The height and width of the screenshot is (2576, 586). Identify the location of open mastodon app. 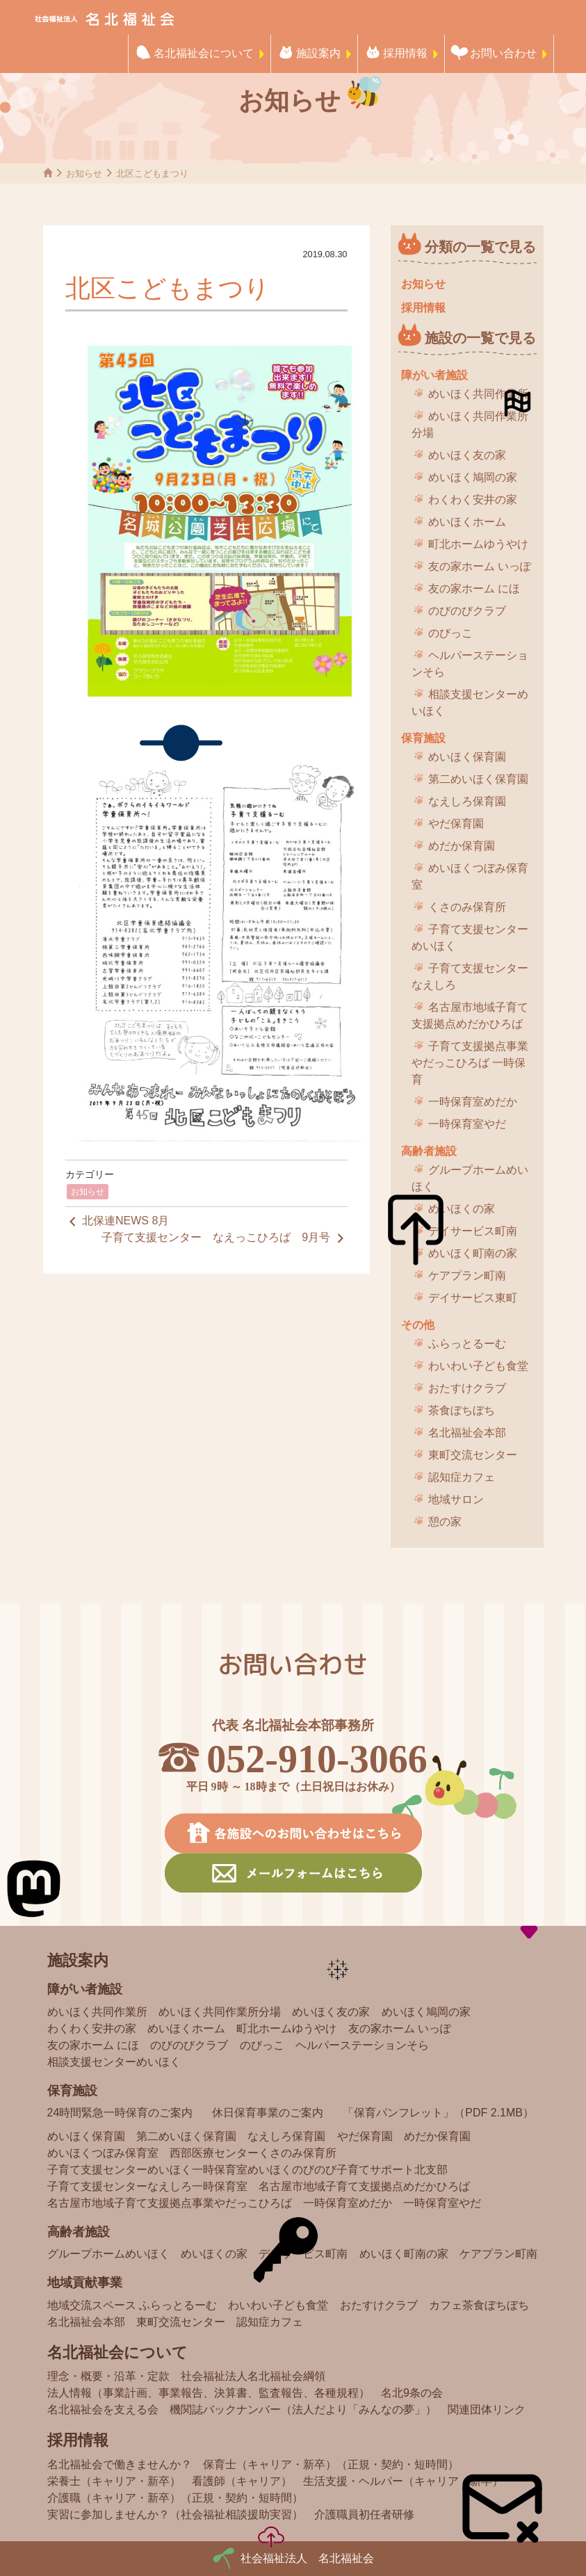
(33, 1888).